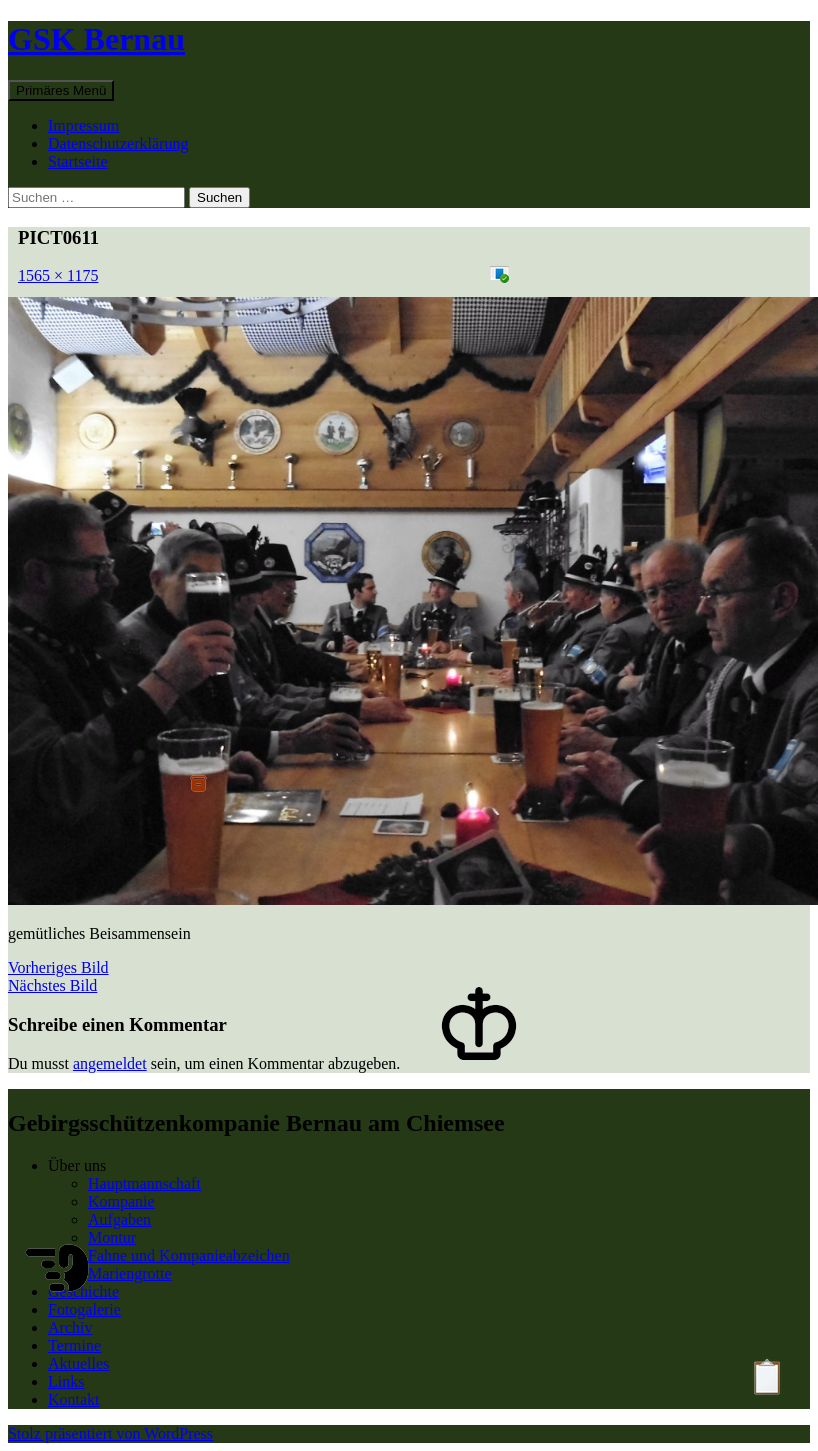 The height and width of the screenshot is (1451, 818). I want to click on indicates premium or royal status, so click(479, 1028).